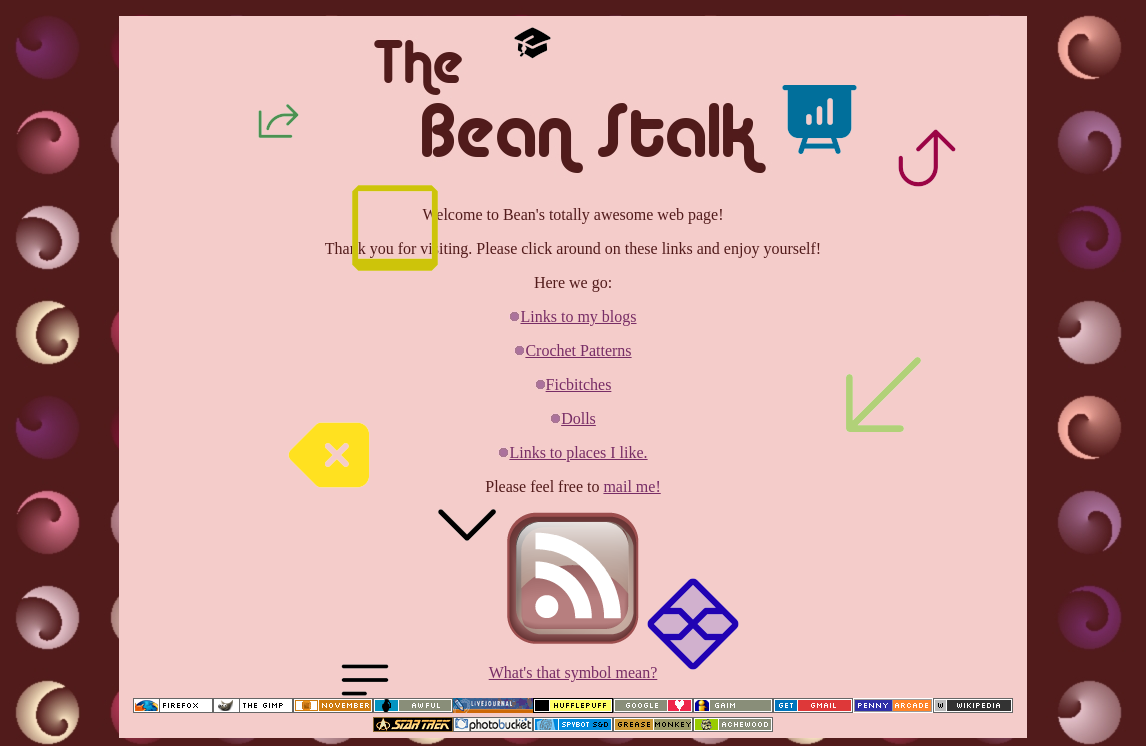  Describe the element at coordinates (467, 525) in the screenshot. I see `expand a dropdown menu or section` at that location.